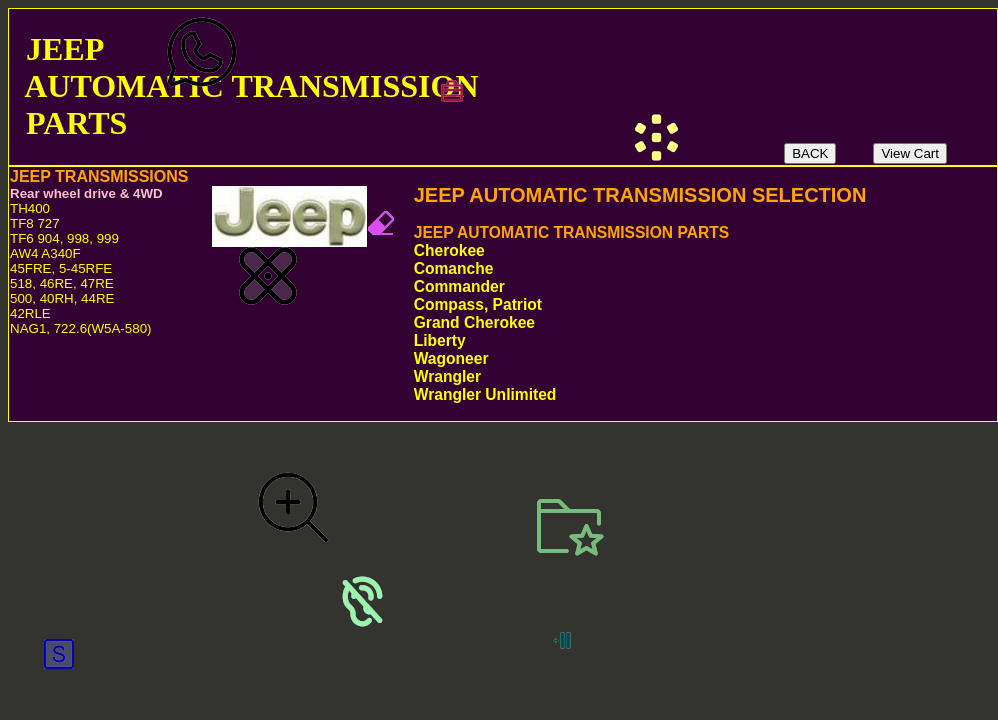  Describe the element at coordinates (569, 526) in the screenshot. I see `access your starred or favorite files` at that location.